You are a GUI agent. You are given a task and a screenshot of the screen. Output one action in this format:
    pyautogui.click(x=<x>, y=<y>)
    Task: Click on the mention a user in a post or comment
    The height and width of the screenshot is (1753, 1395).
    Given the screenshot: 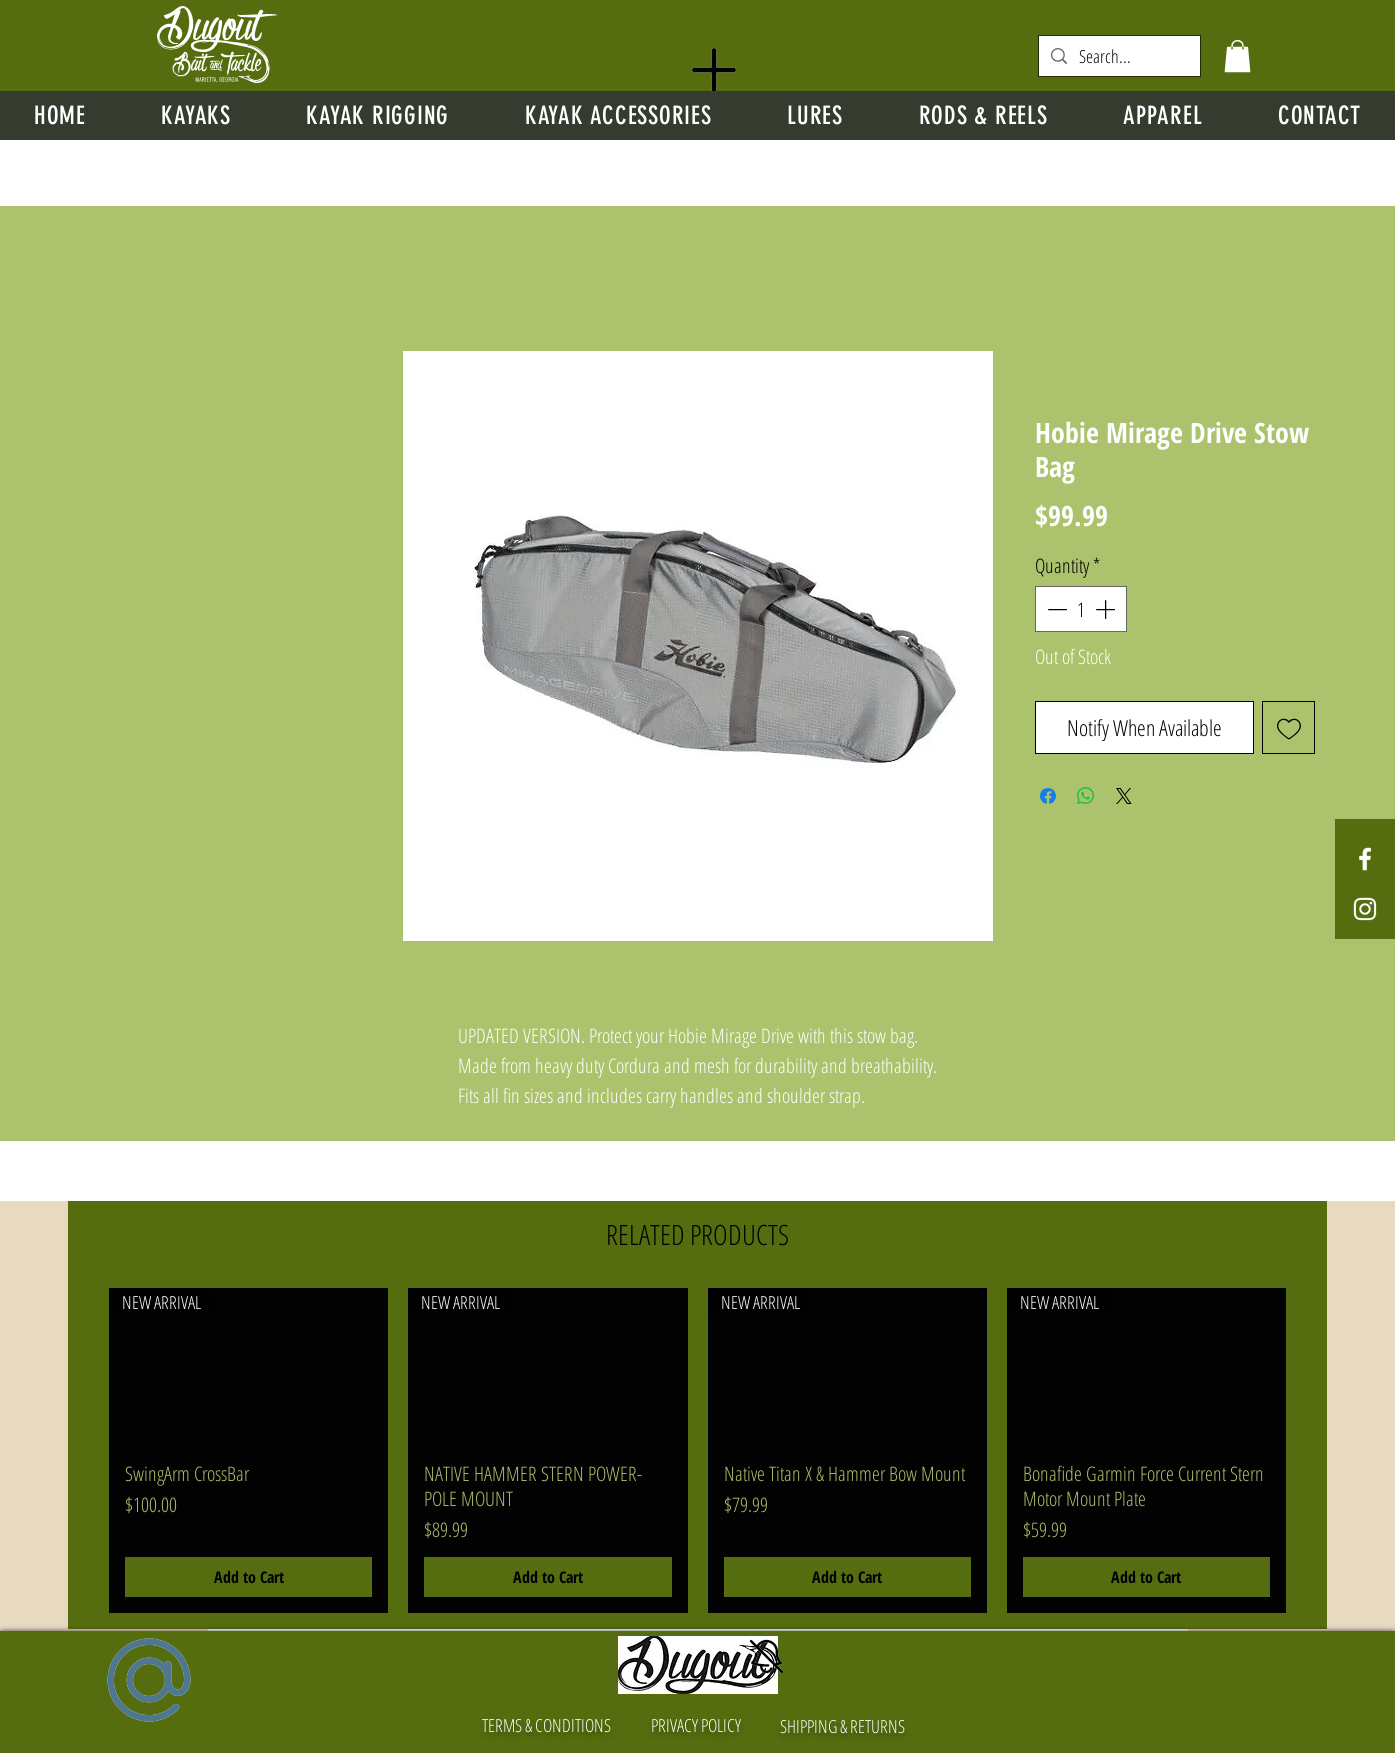 What is the action you would take?
    pyautogui.click(x=149, y=1680)
    